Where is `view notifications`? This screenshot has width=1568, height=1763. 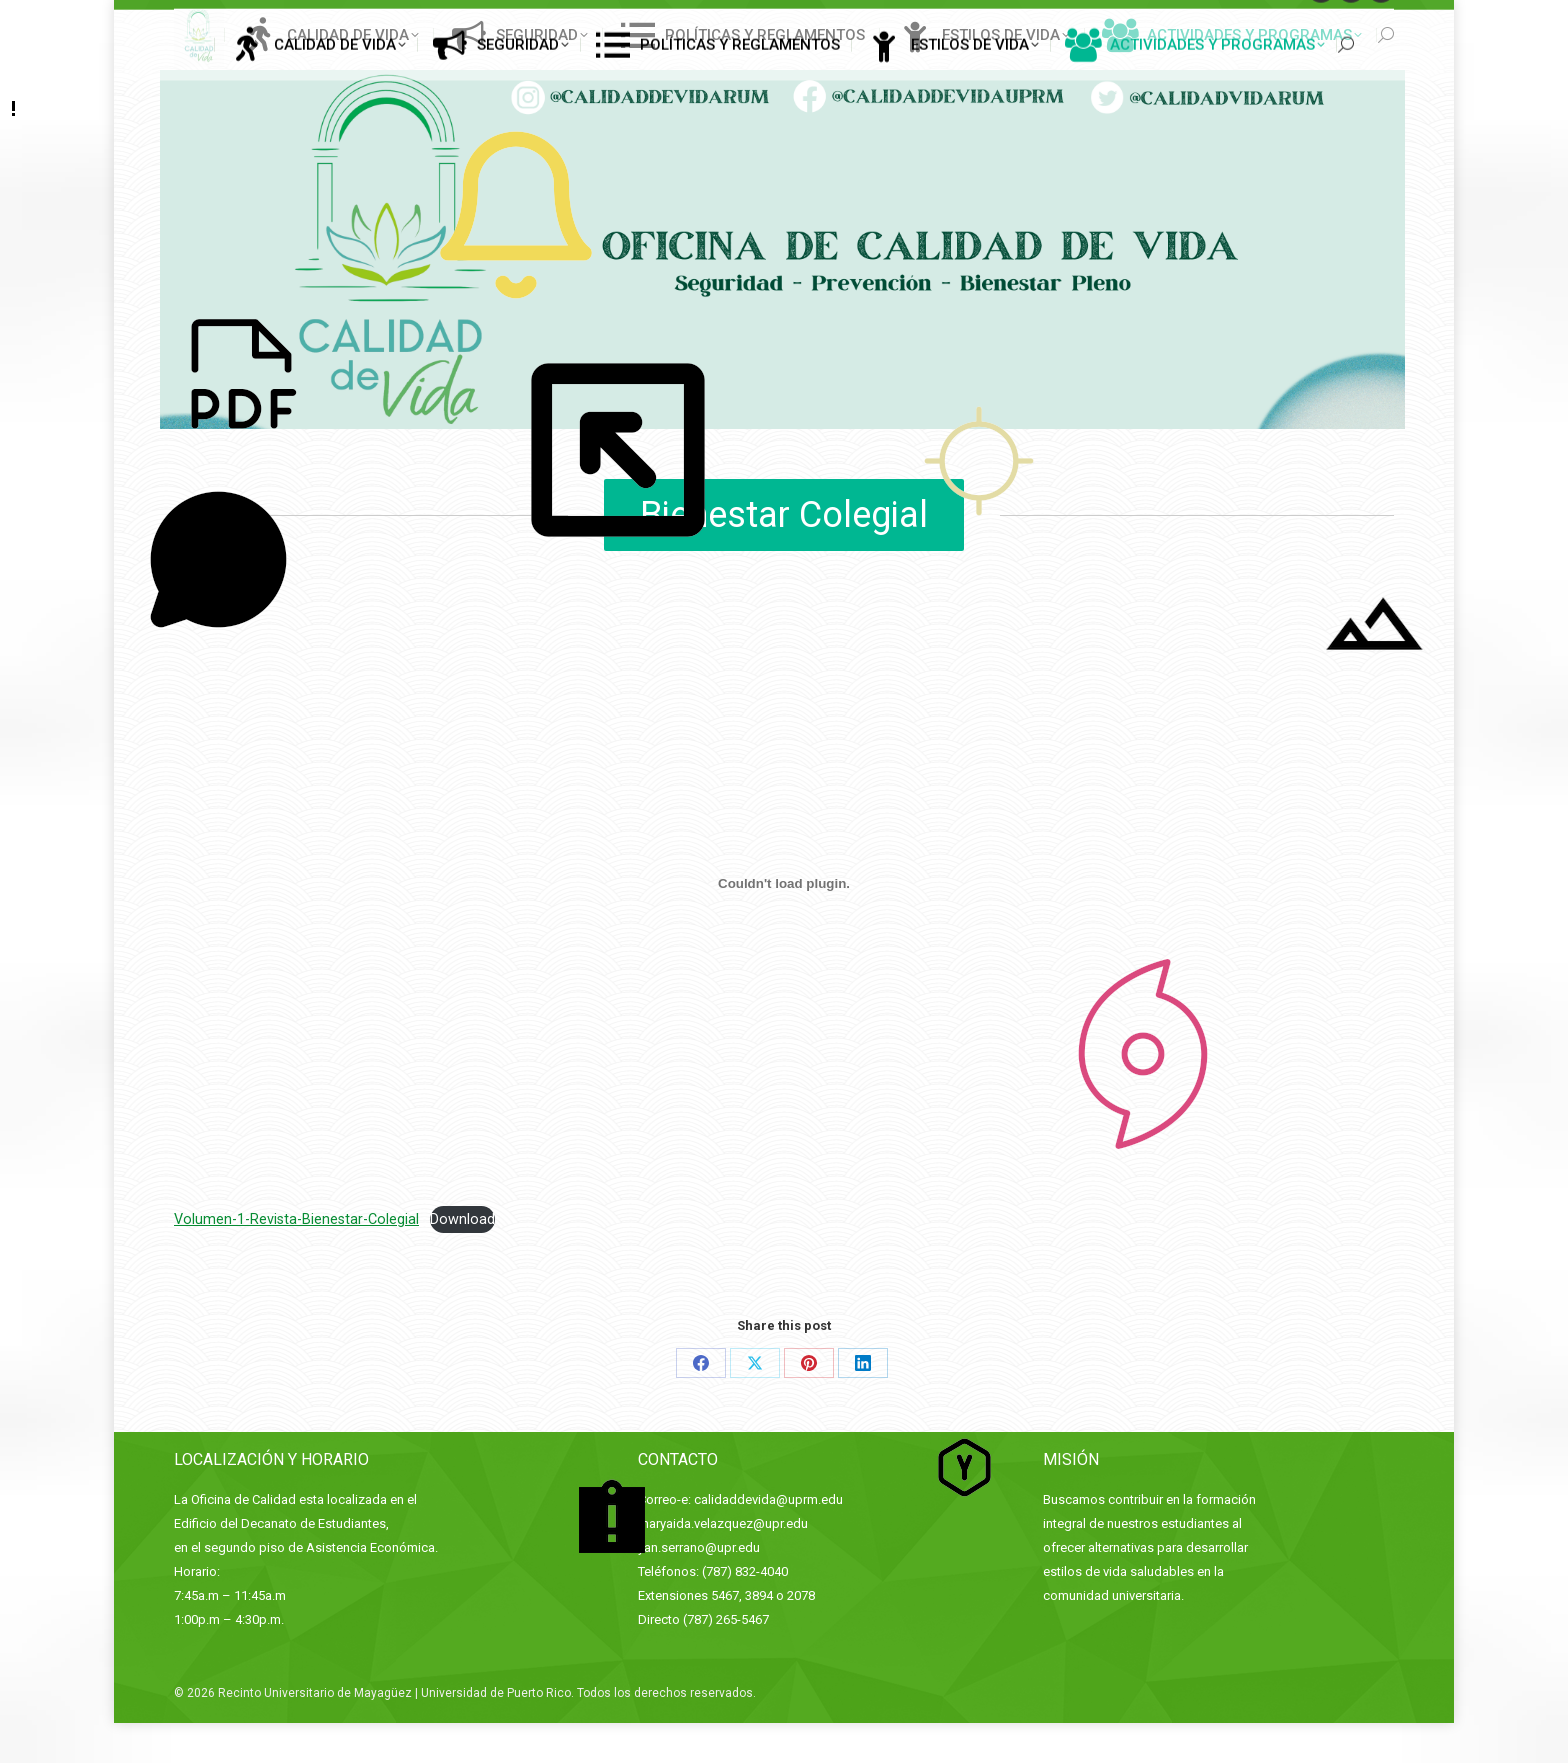
view notifications is located at coordinates (516, 215).